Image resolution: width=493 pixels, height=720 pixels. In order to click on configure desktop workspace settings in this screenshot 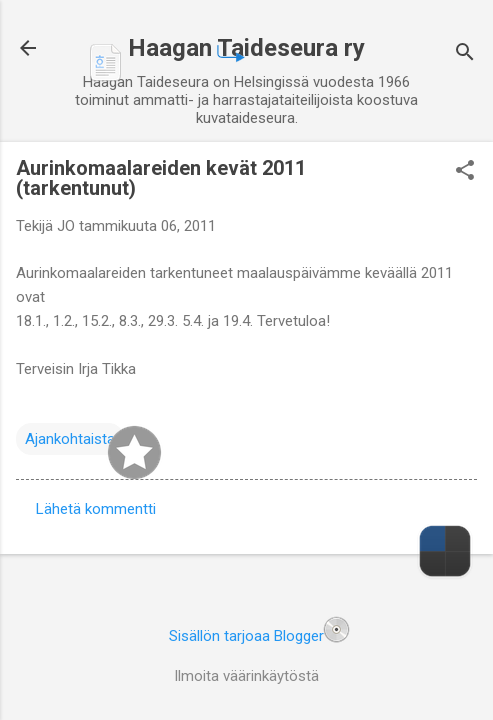, I will do `click(445, 552)`.